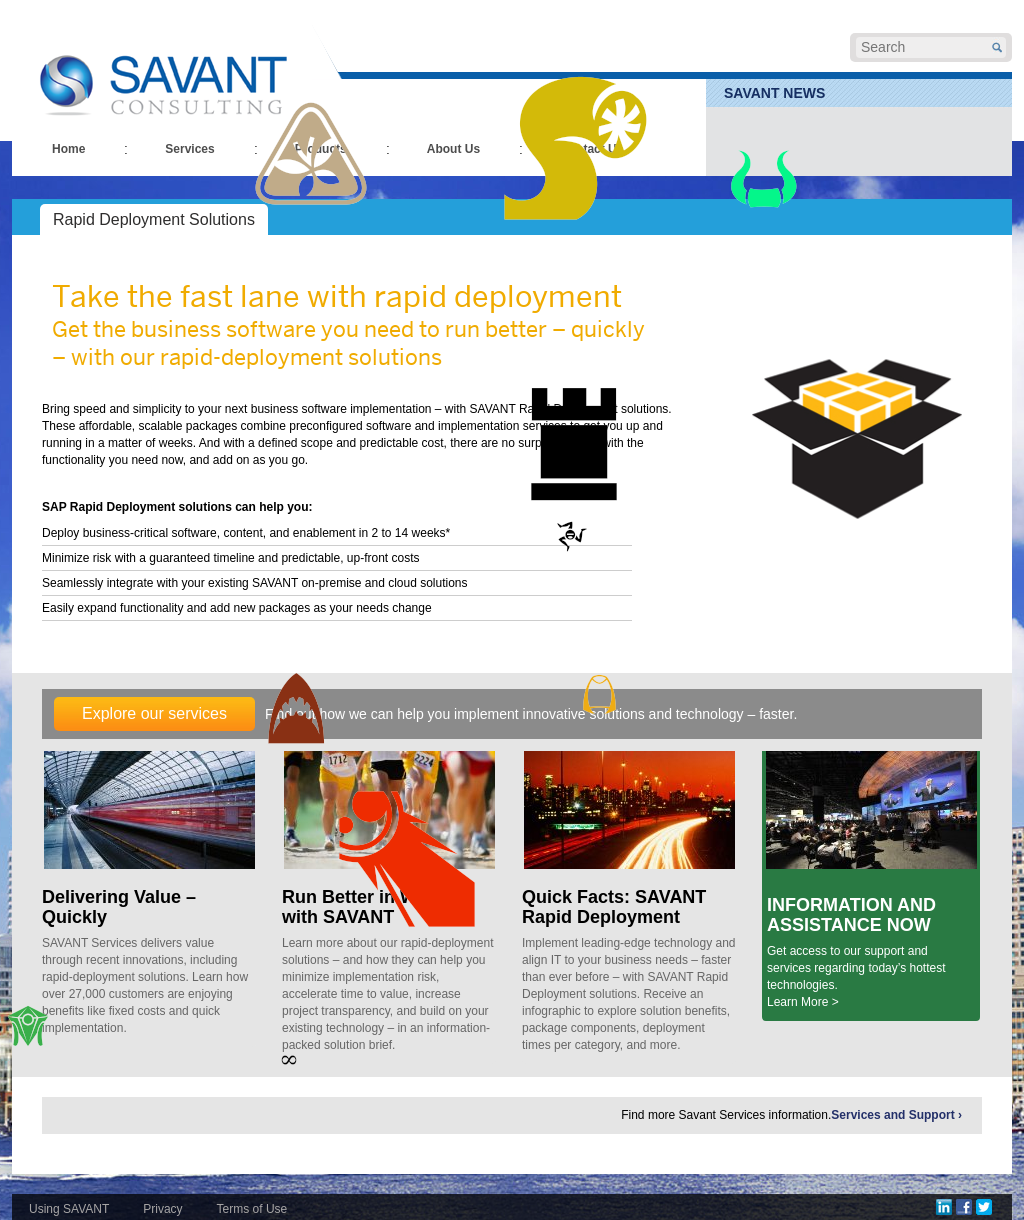  I want to click on play chess or access chess game, so click(574, 435).